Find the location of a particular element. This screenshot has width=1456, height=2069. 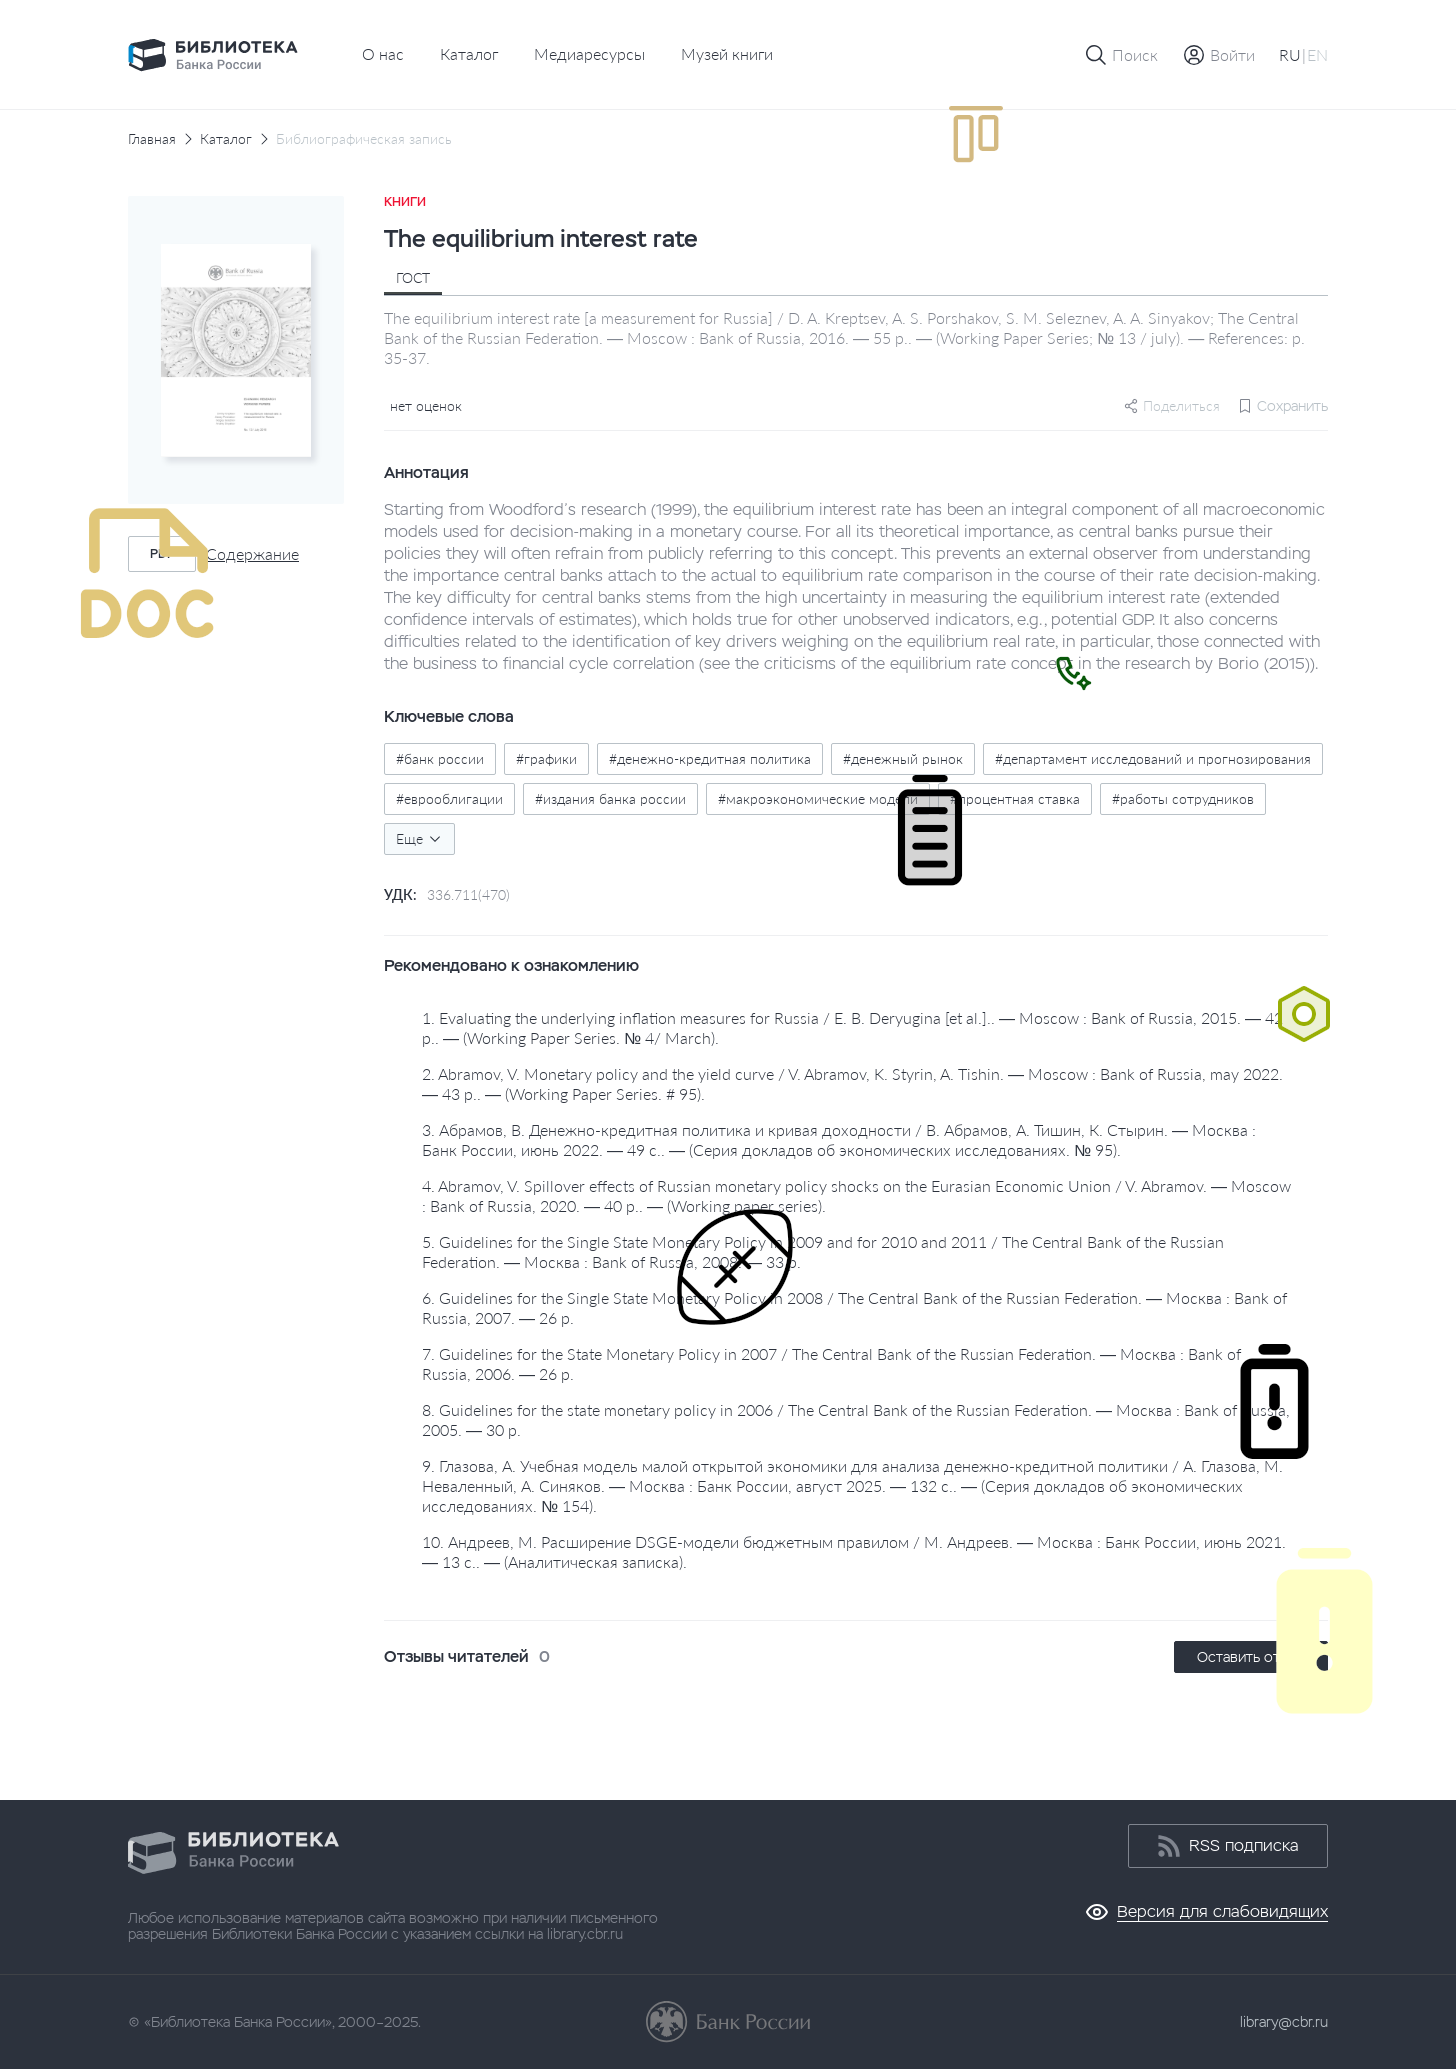

open a document file is located at coordinates (148, 578).